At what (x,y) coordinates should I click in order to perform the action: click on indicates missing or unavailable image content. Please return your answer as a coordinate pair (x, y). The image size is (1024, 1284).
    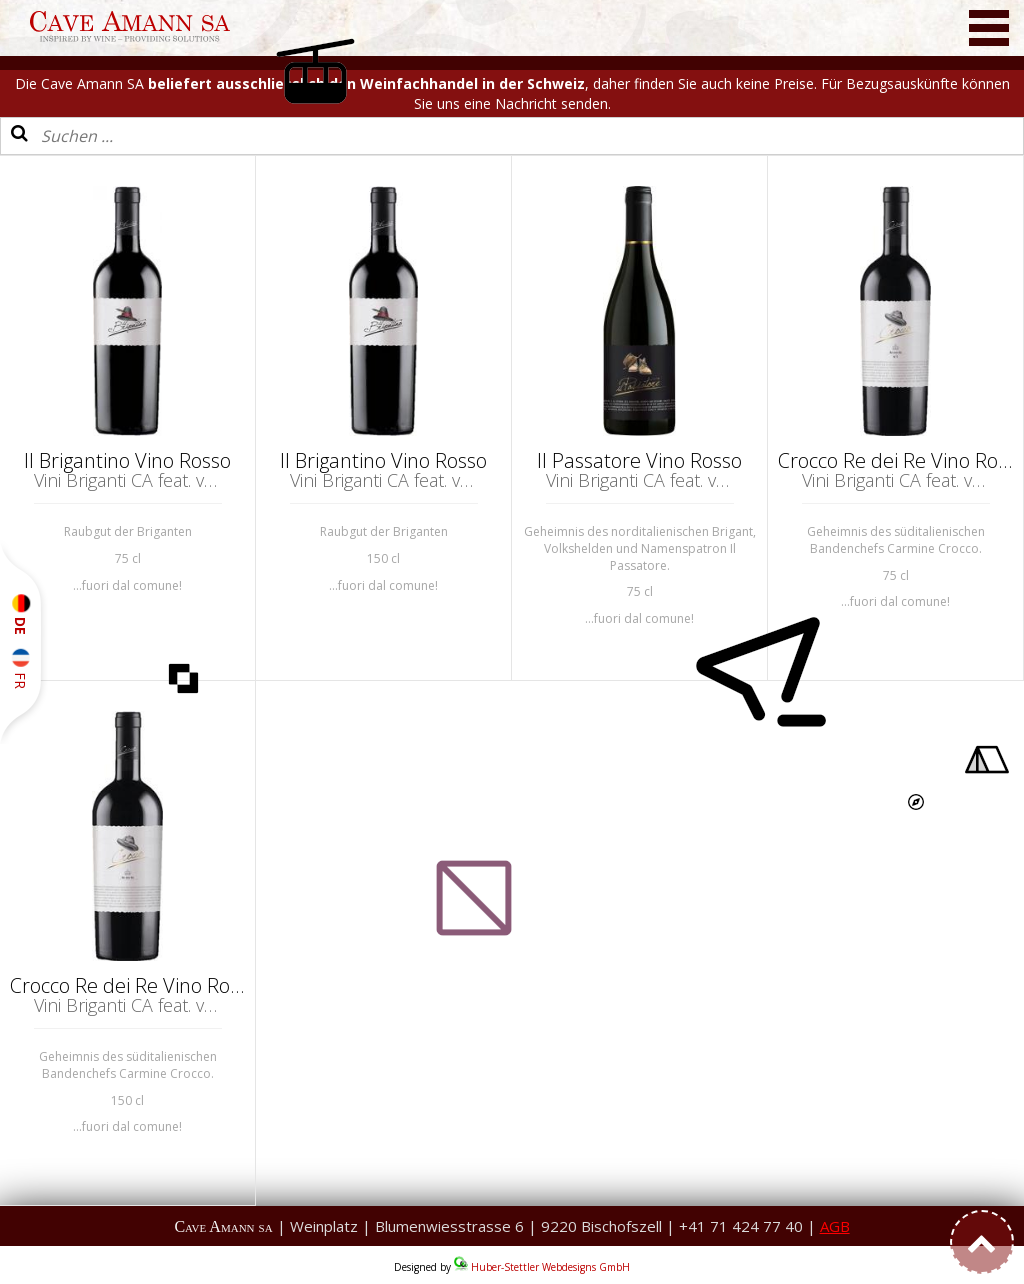
    Looking at the image, I should click on (474, 898).